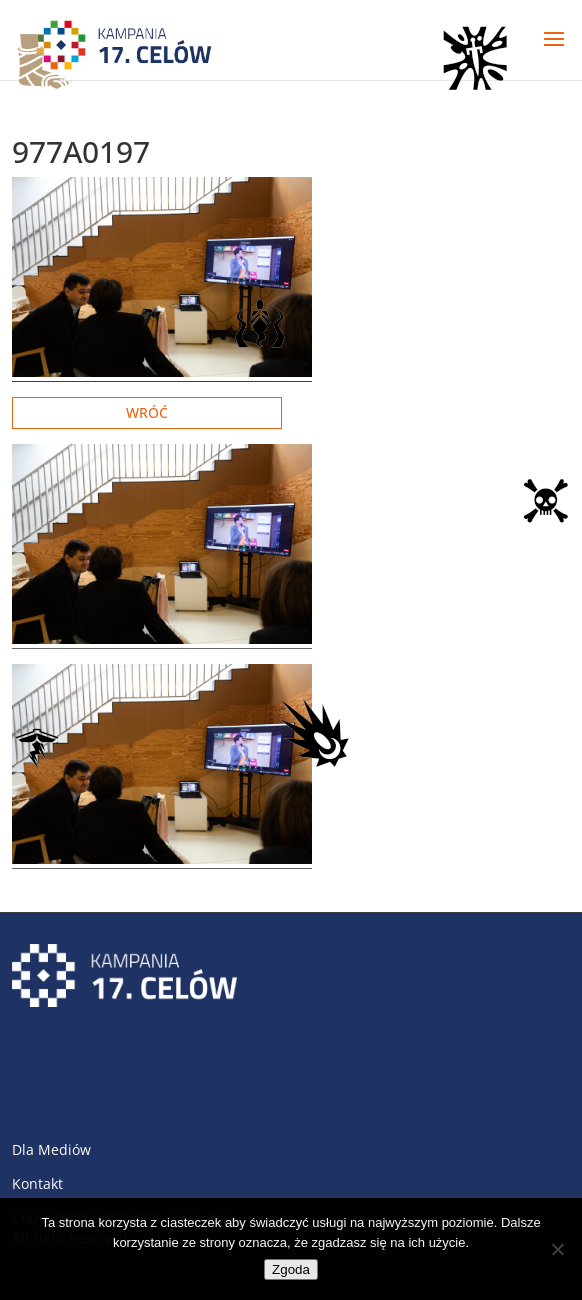 The width and height of the screenshot is (582, 1300). What do you see at coordinates (44, 61) in the screenshot?
I see `indicates foot injury or bandaged condition` at bounding box center [44, 61].